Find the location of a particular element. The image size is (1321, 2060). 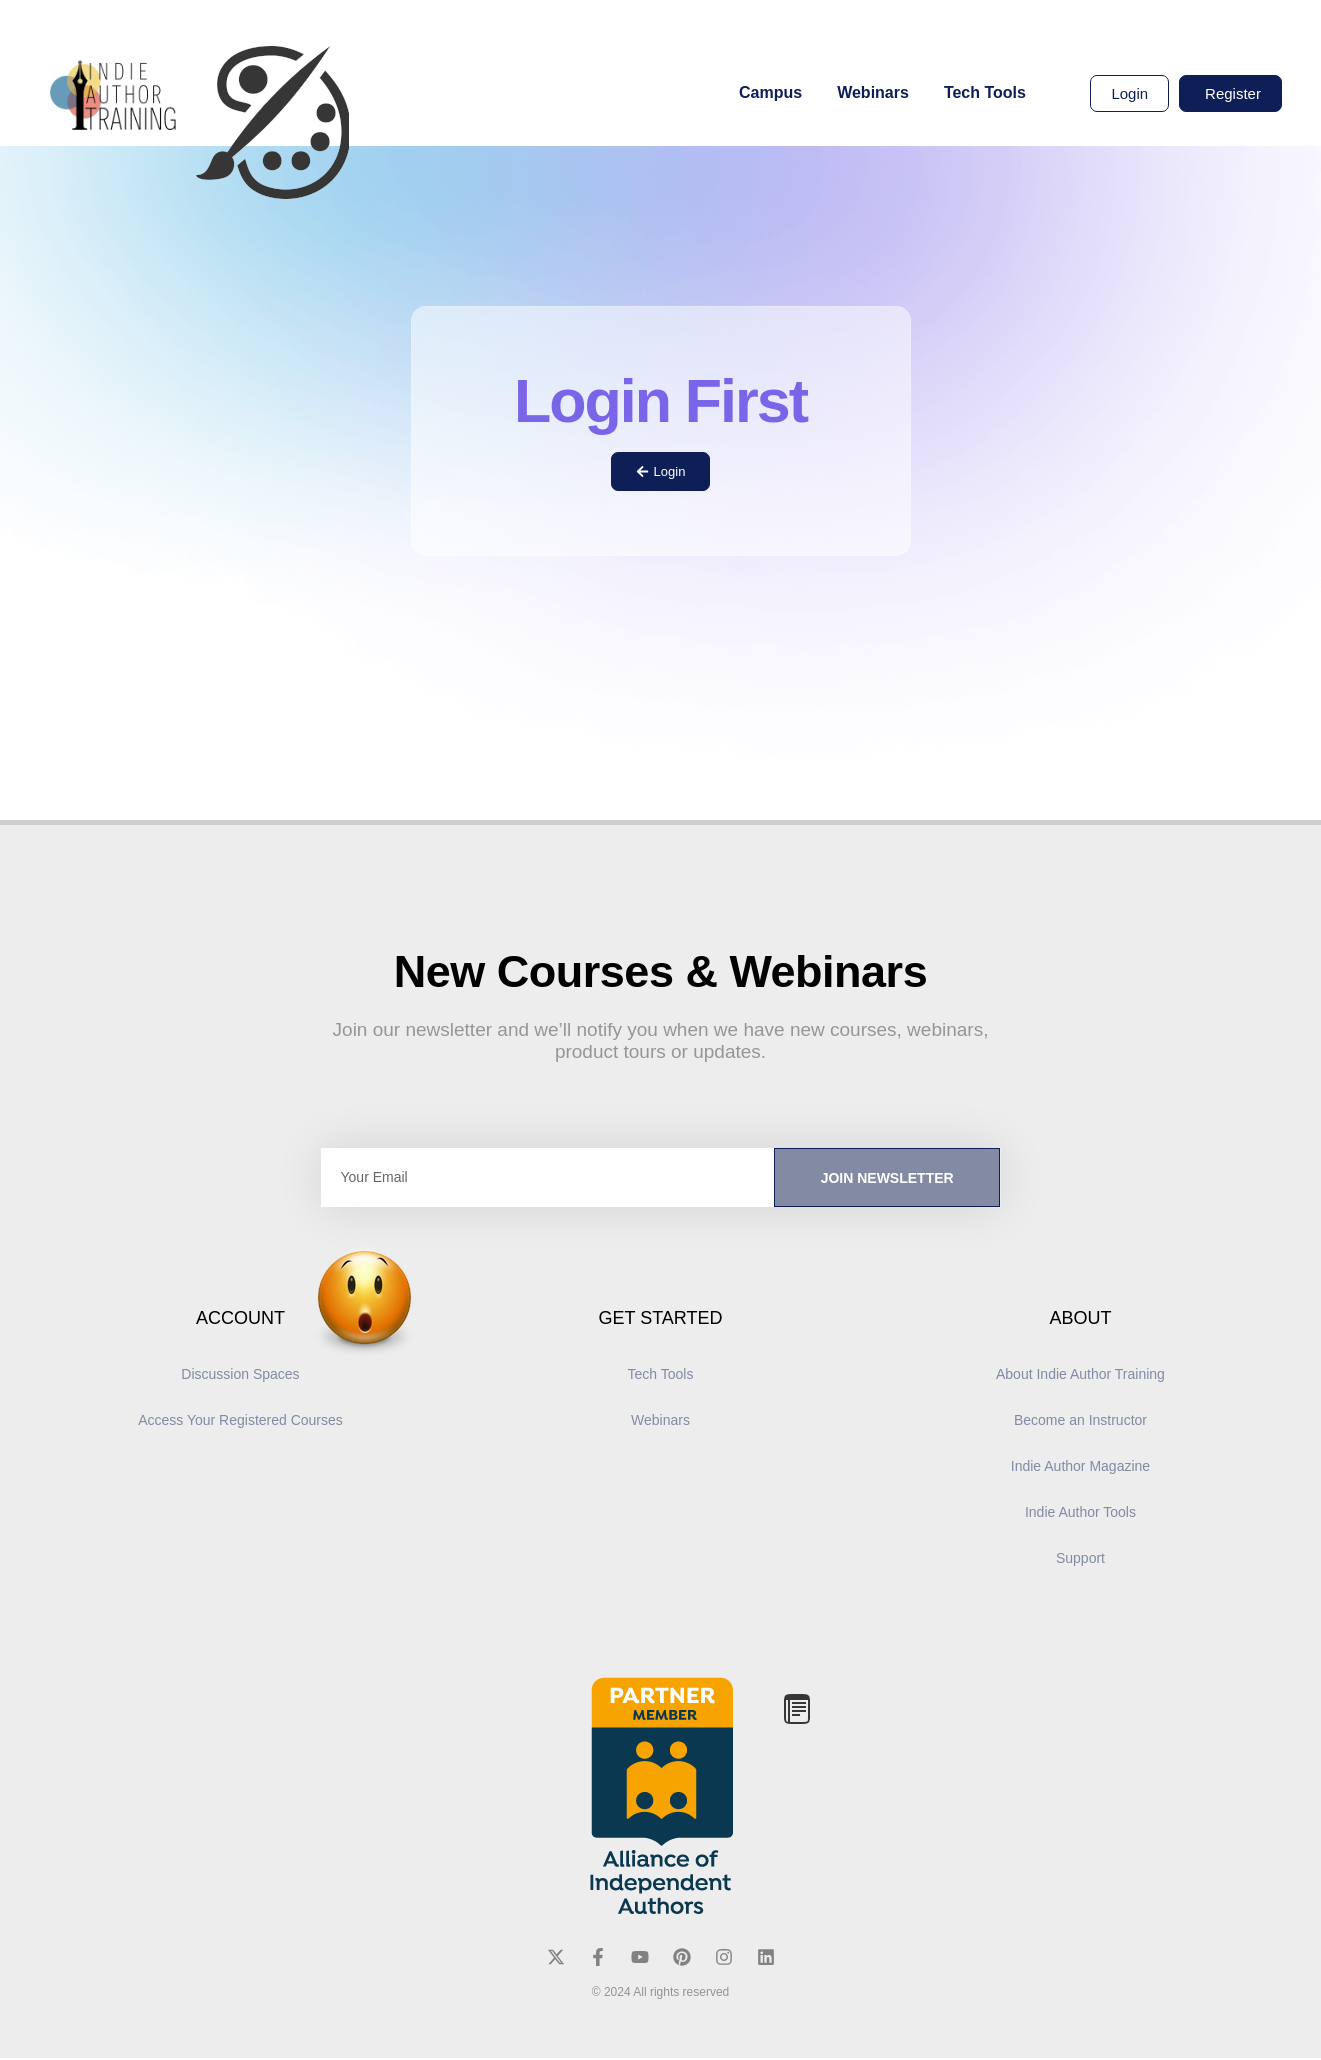

open the notes app is located at coordinates (798, 1710).